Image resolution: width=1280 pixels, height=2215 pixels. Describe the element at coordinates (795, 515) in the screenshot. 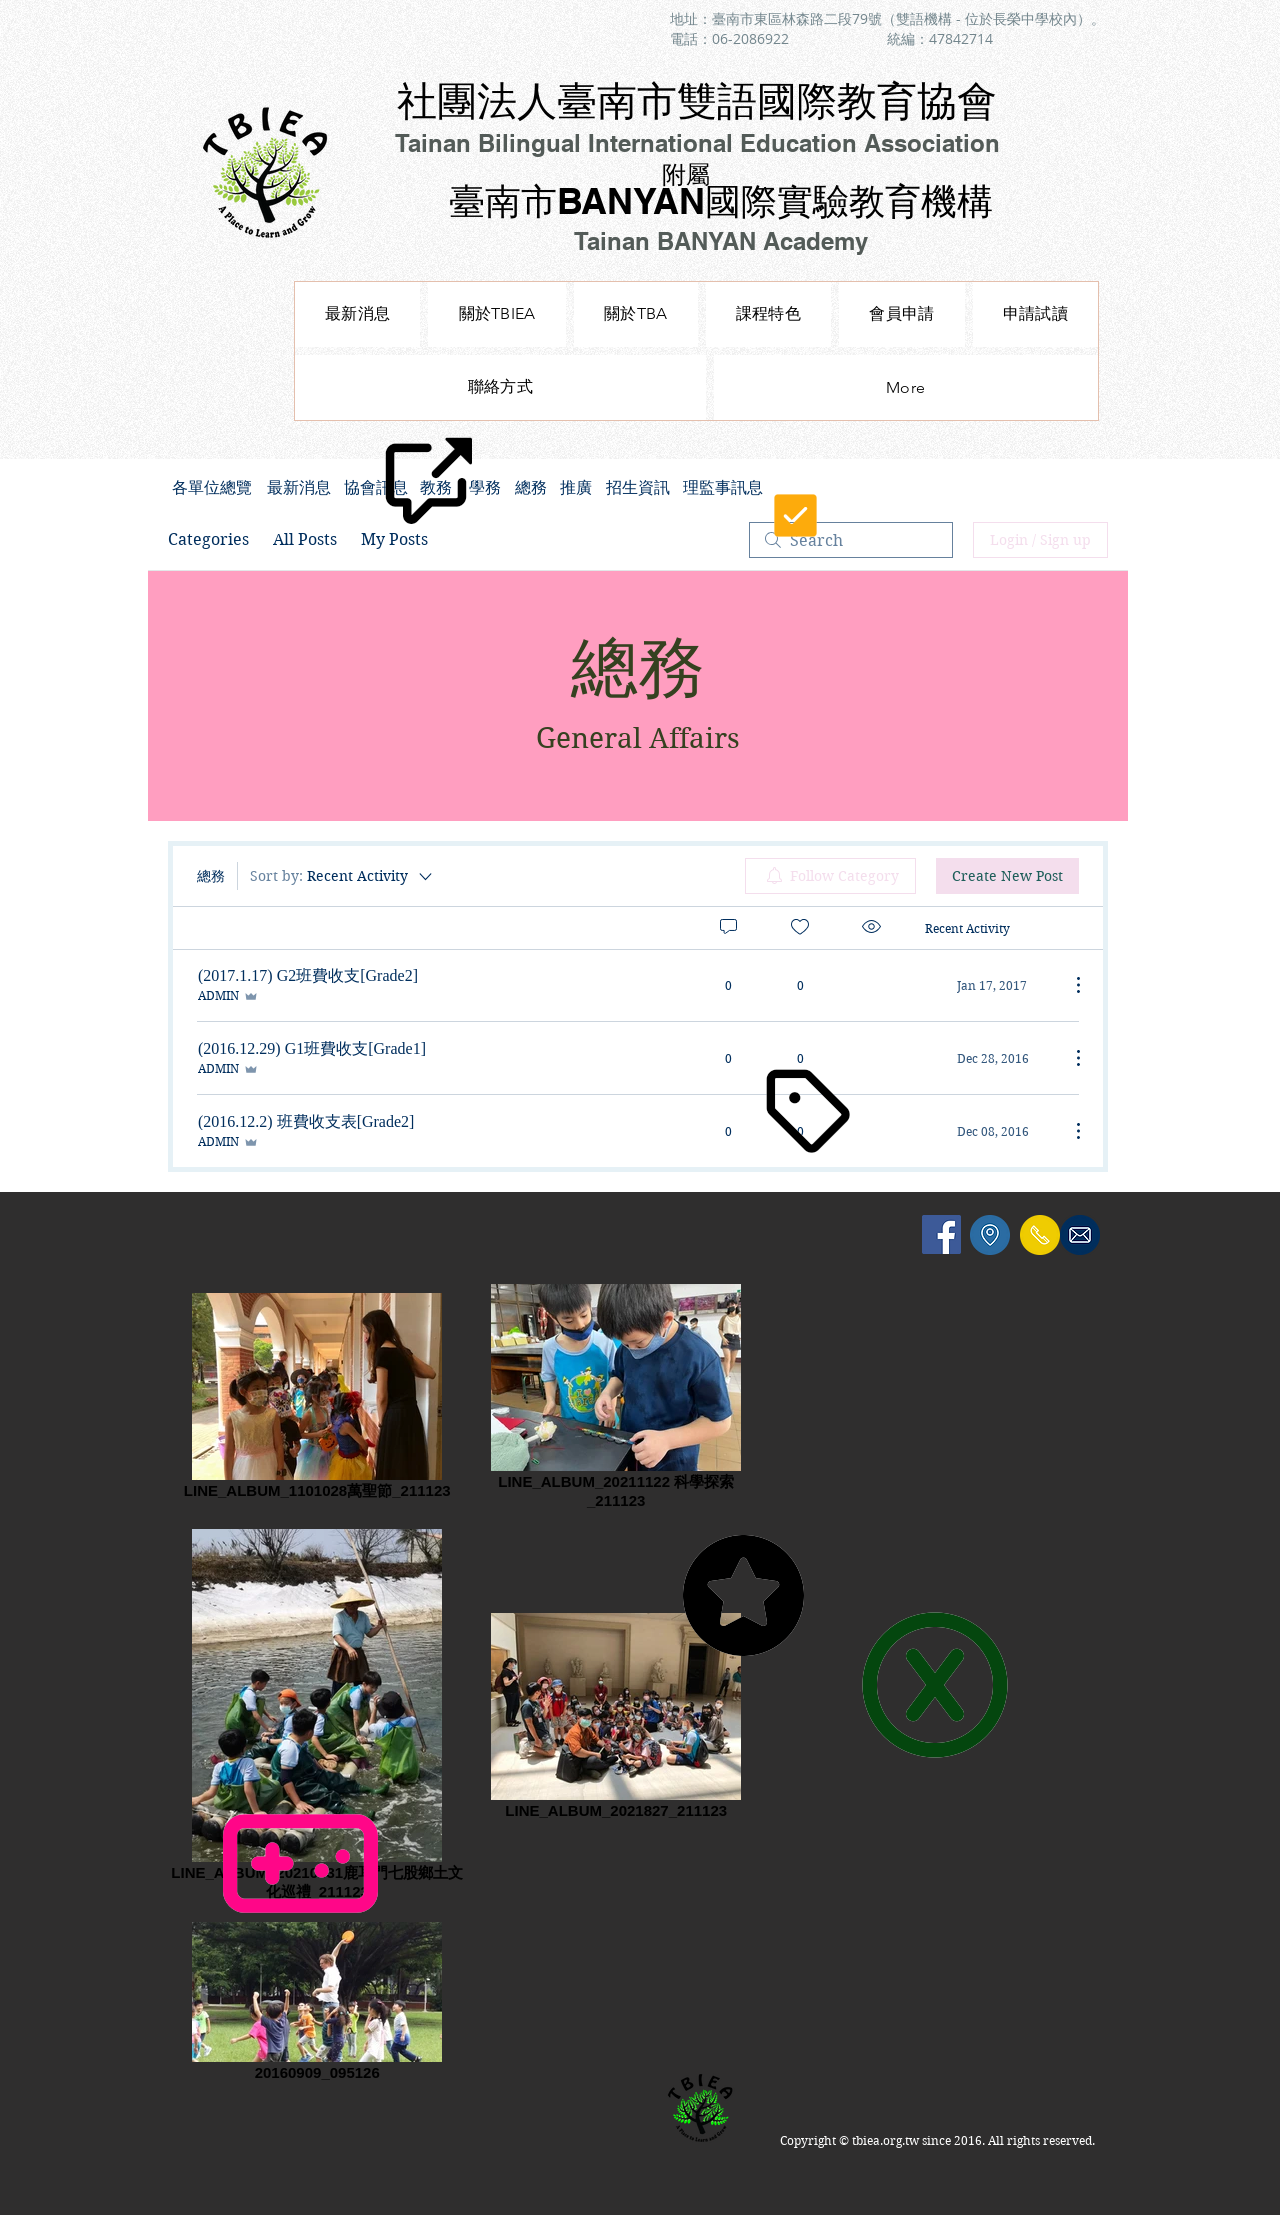

I see `a selected or checked item` at that location.